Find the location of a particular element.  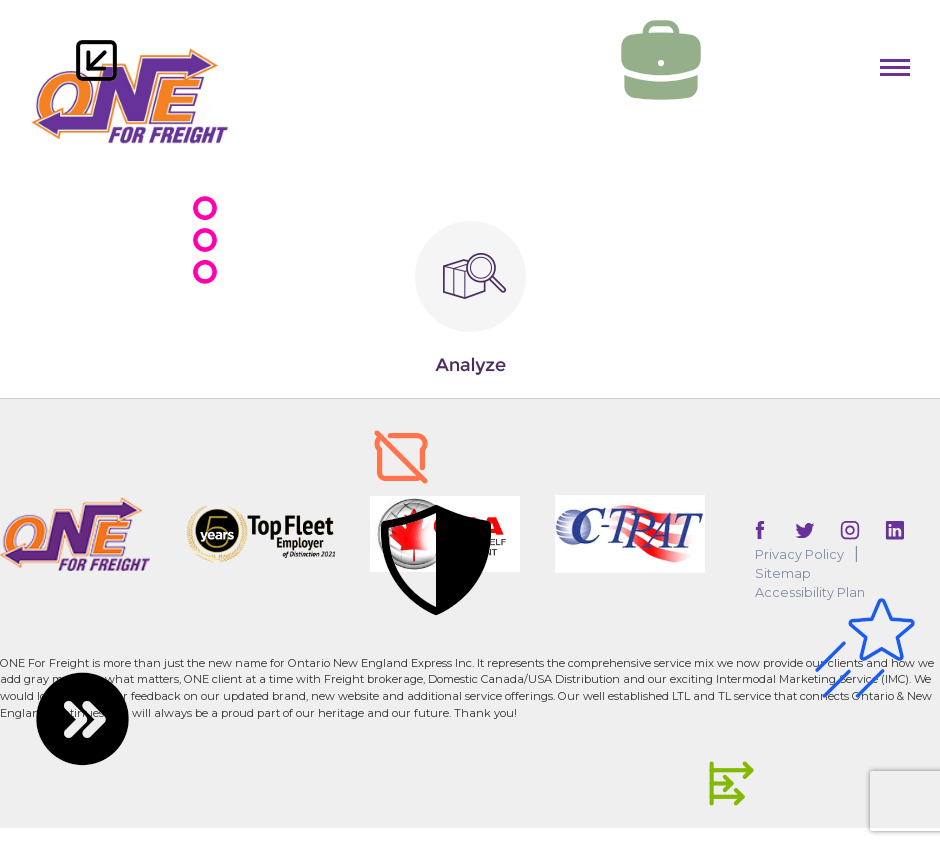

collapse or minimize content is located at coordinates (96, 60).